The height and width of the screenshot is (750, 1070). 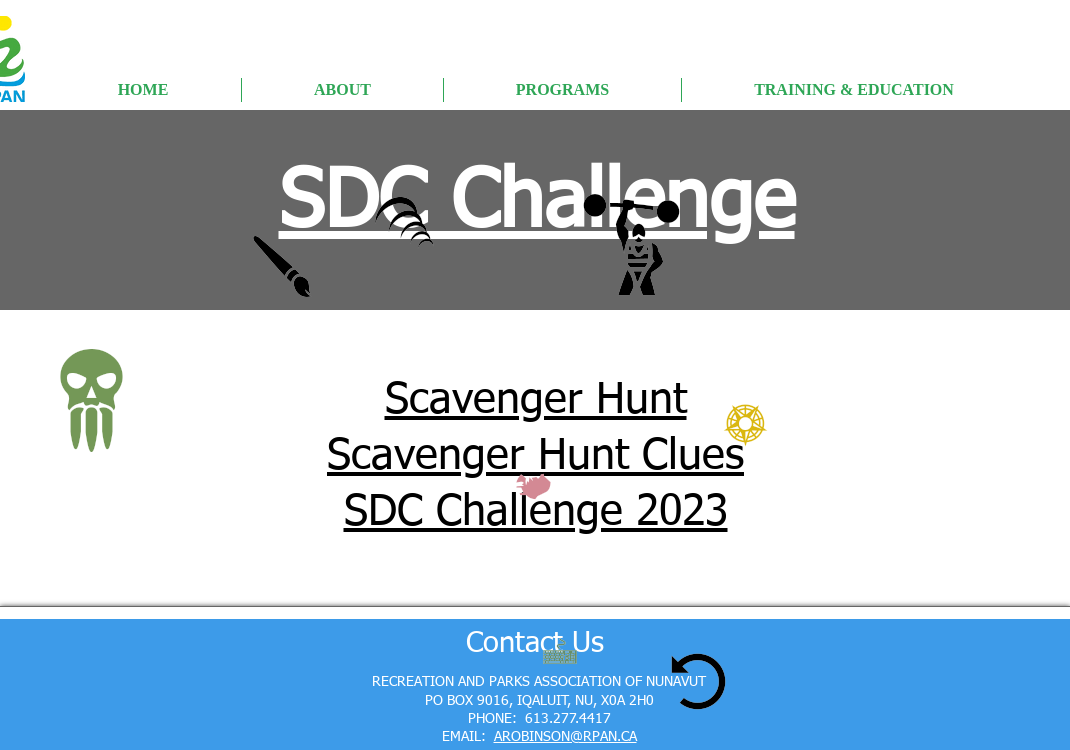 I want to click on access strength training or workout features, so click(x=631, y=243).